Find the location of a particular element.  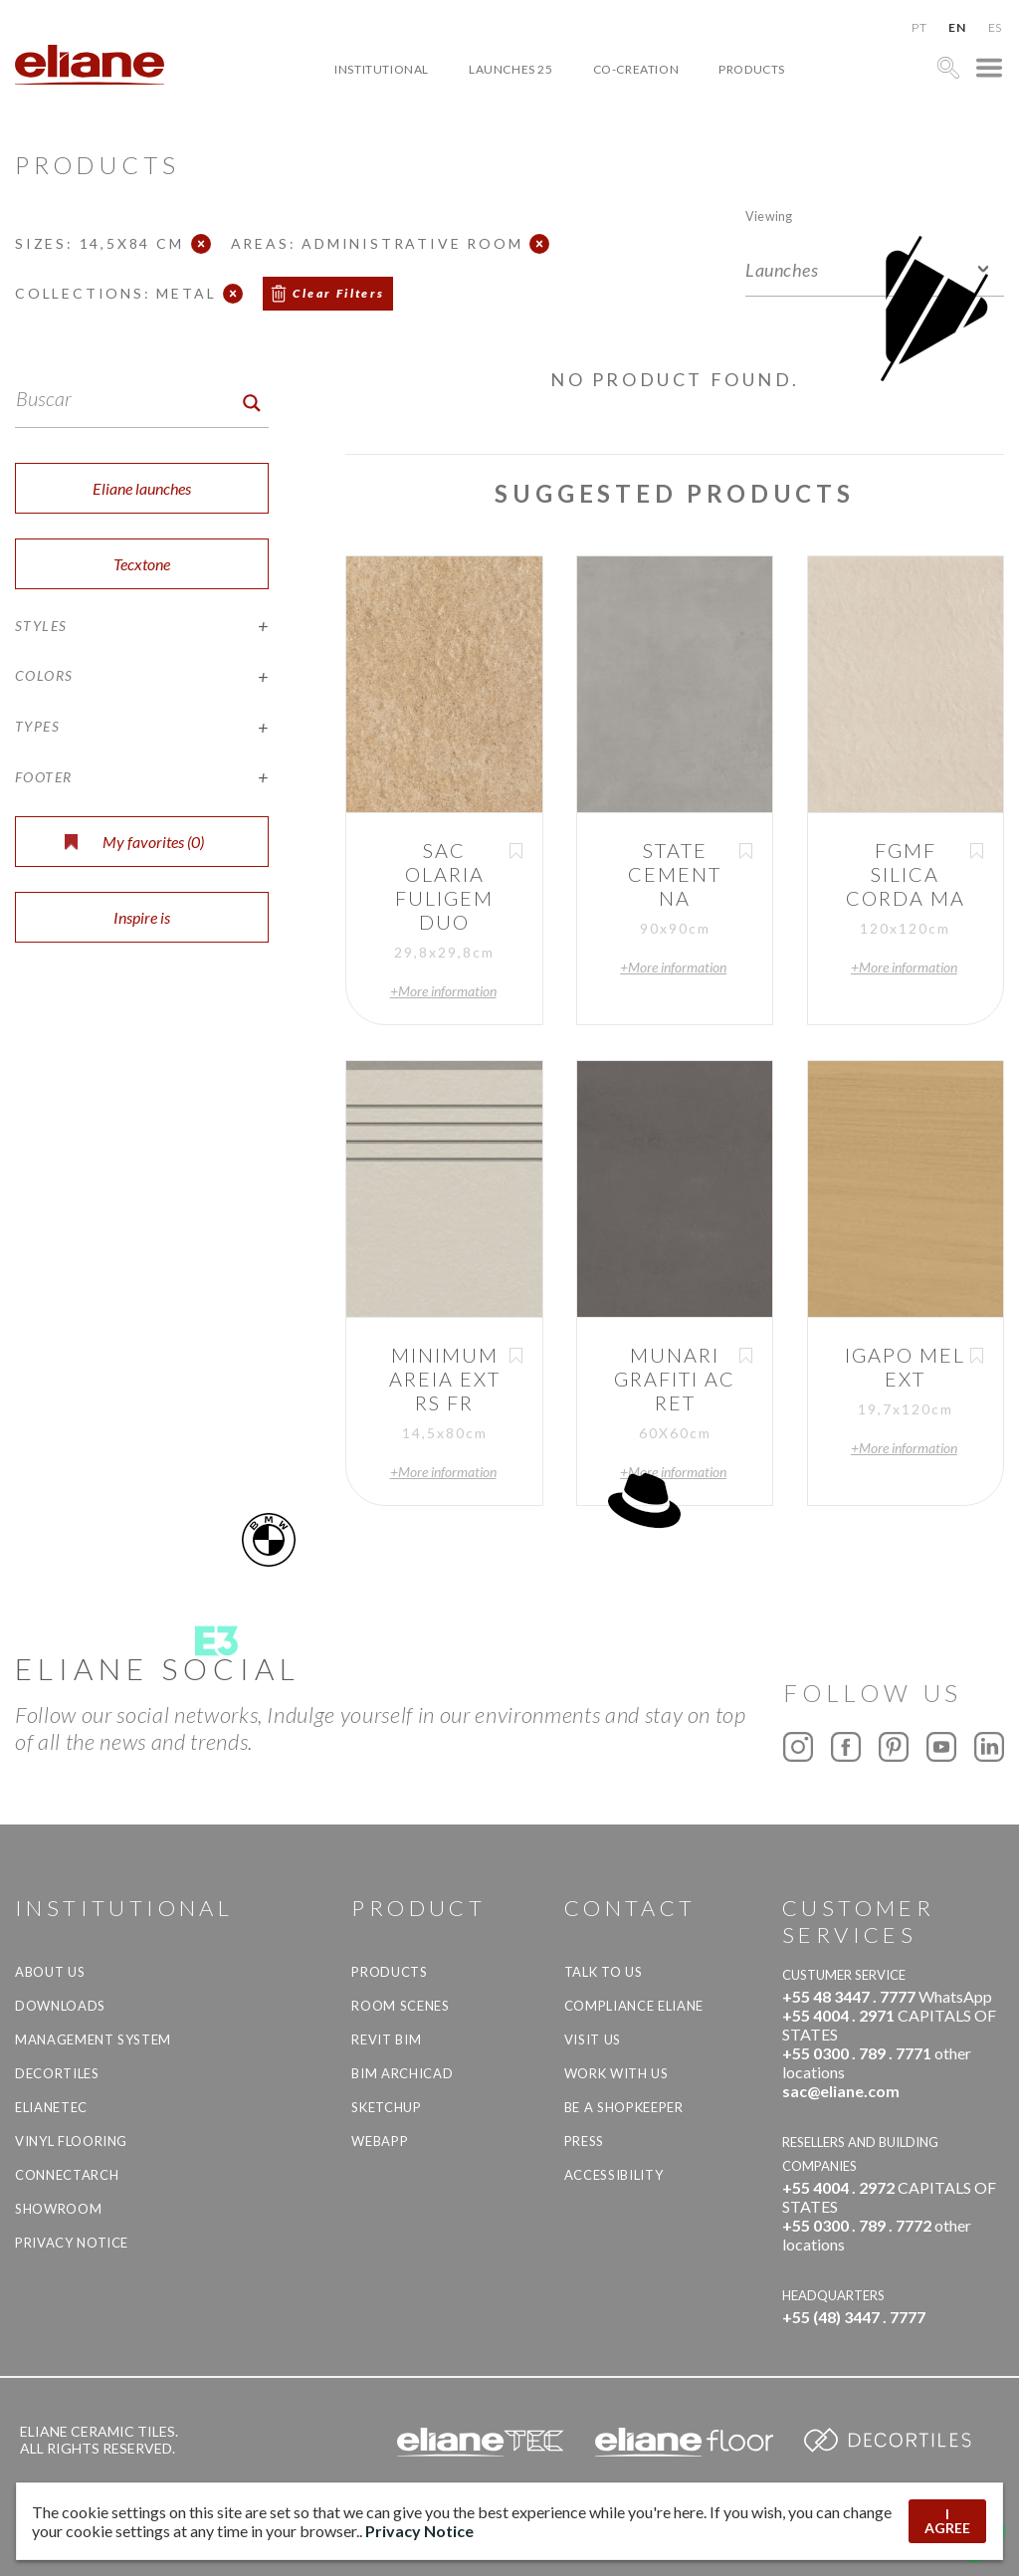

open the trillertv streaming app is located at coordinates (934, 309).